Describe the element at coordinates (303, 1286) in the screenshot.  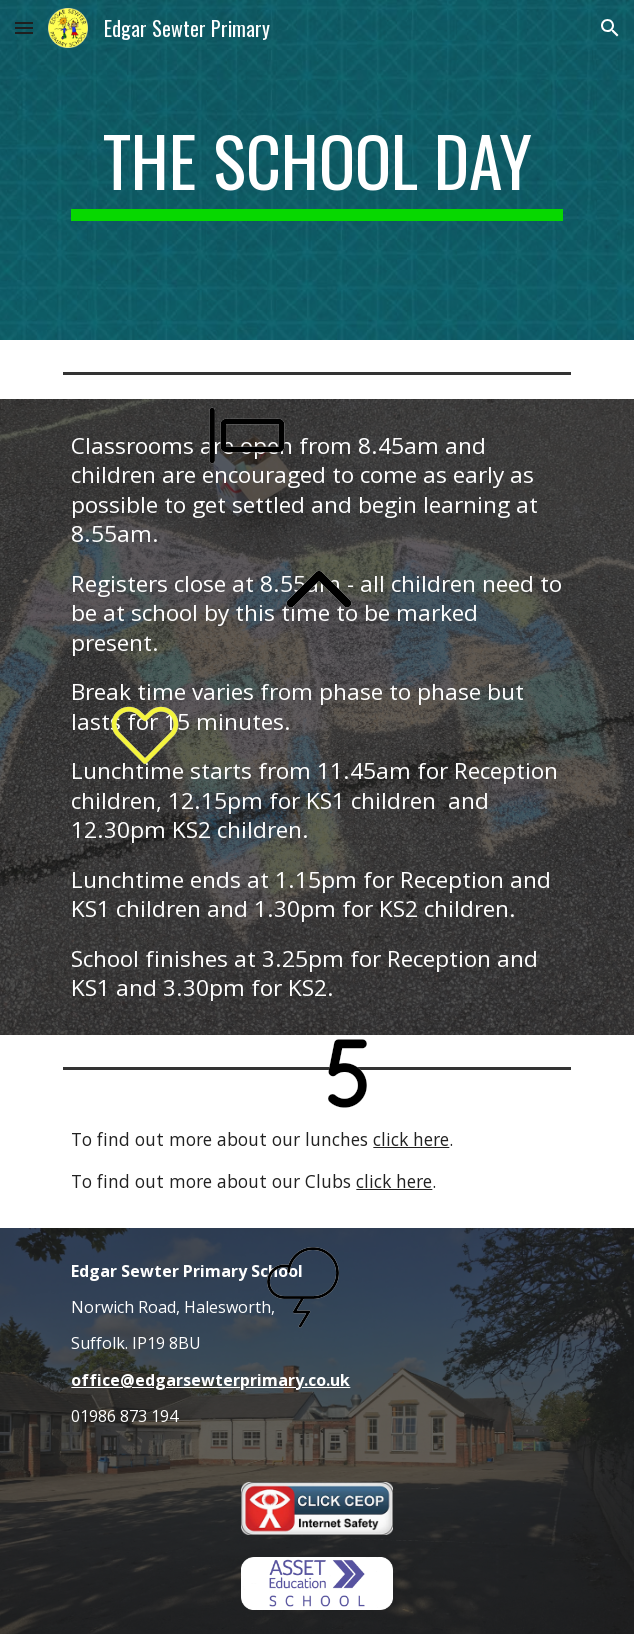
I see `indicates thunderstorm or severe weather conditions` at that location.